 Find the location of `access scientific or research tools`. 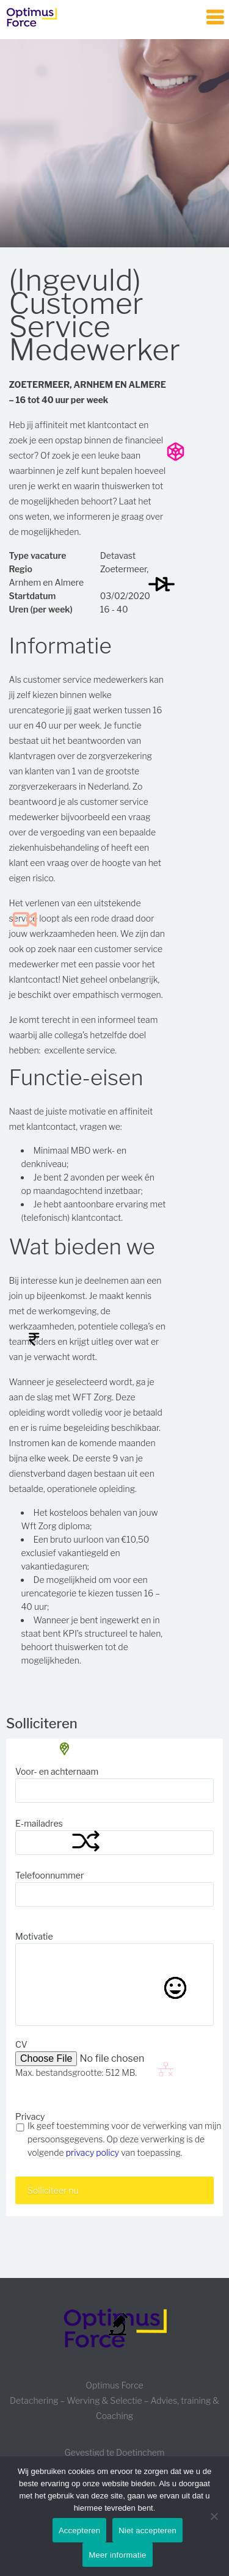

access scientific or research tools is located at coordinates (117, 2324).